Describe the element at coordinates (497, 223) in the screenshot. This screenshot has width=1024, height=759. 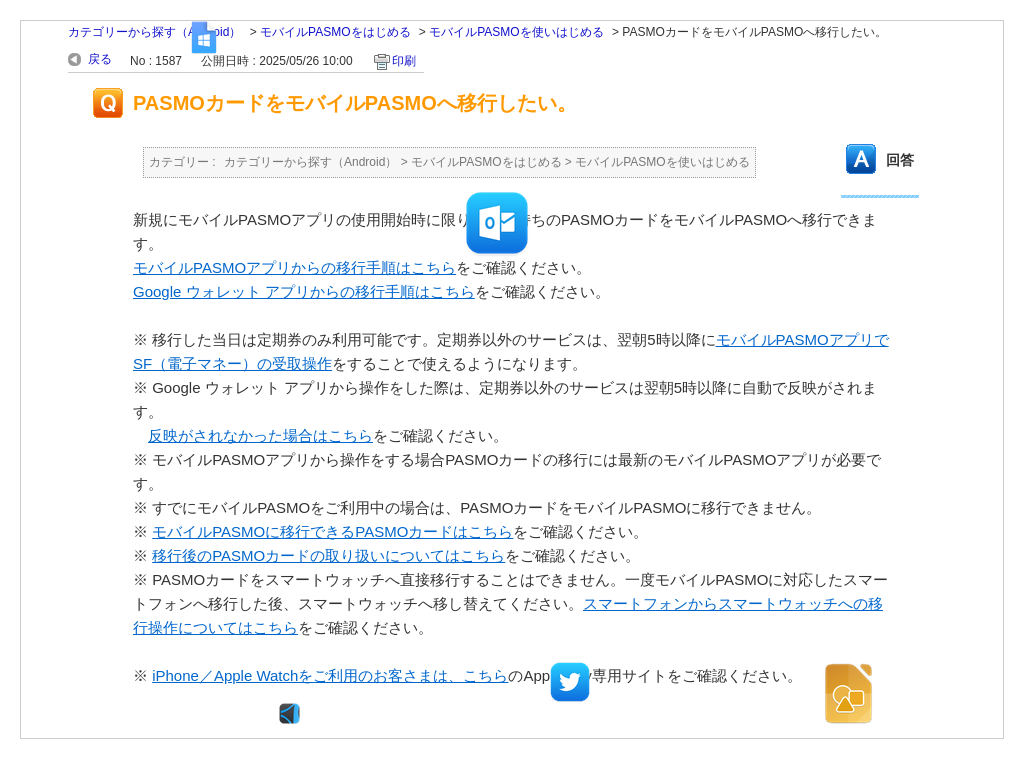
I see `open Microsoft Outlook email app` at that location.